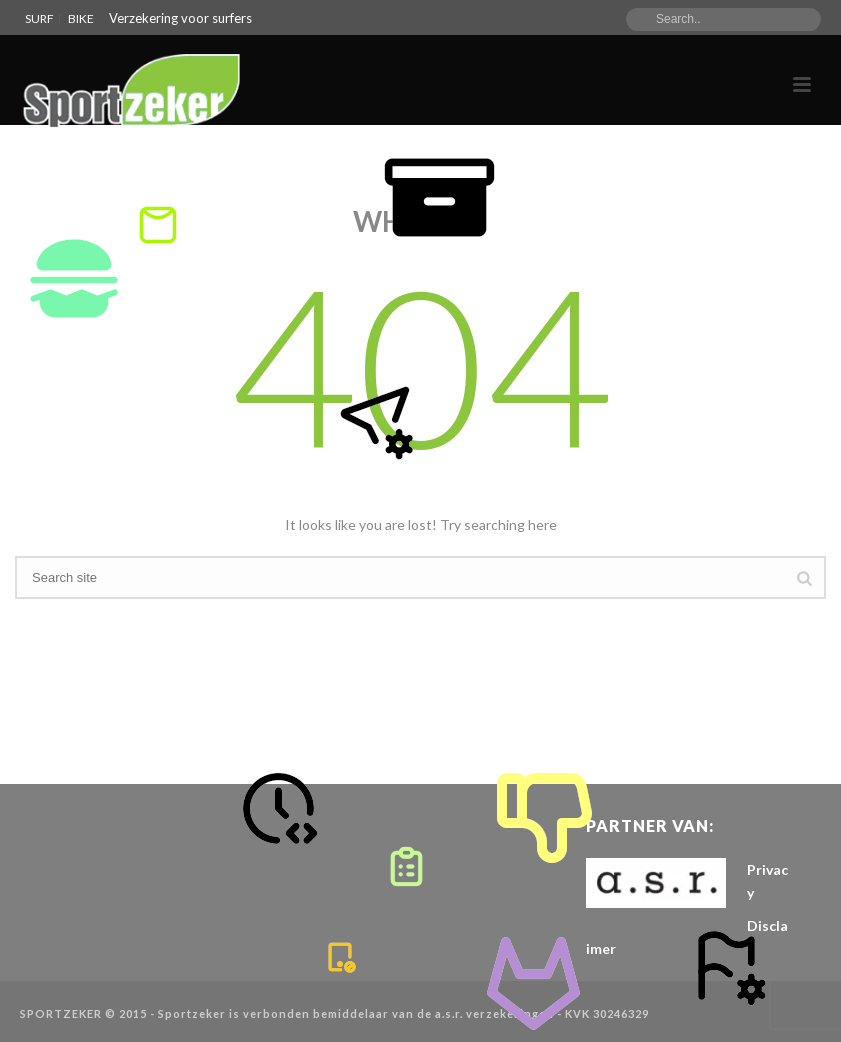 The height and width of the screenshot is (1042, 841). Describe the element at coordinates (375, 420) in the screenshot. I see `configure location settings` at that location.